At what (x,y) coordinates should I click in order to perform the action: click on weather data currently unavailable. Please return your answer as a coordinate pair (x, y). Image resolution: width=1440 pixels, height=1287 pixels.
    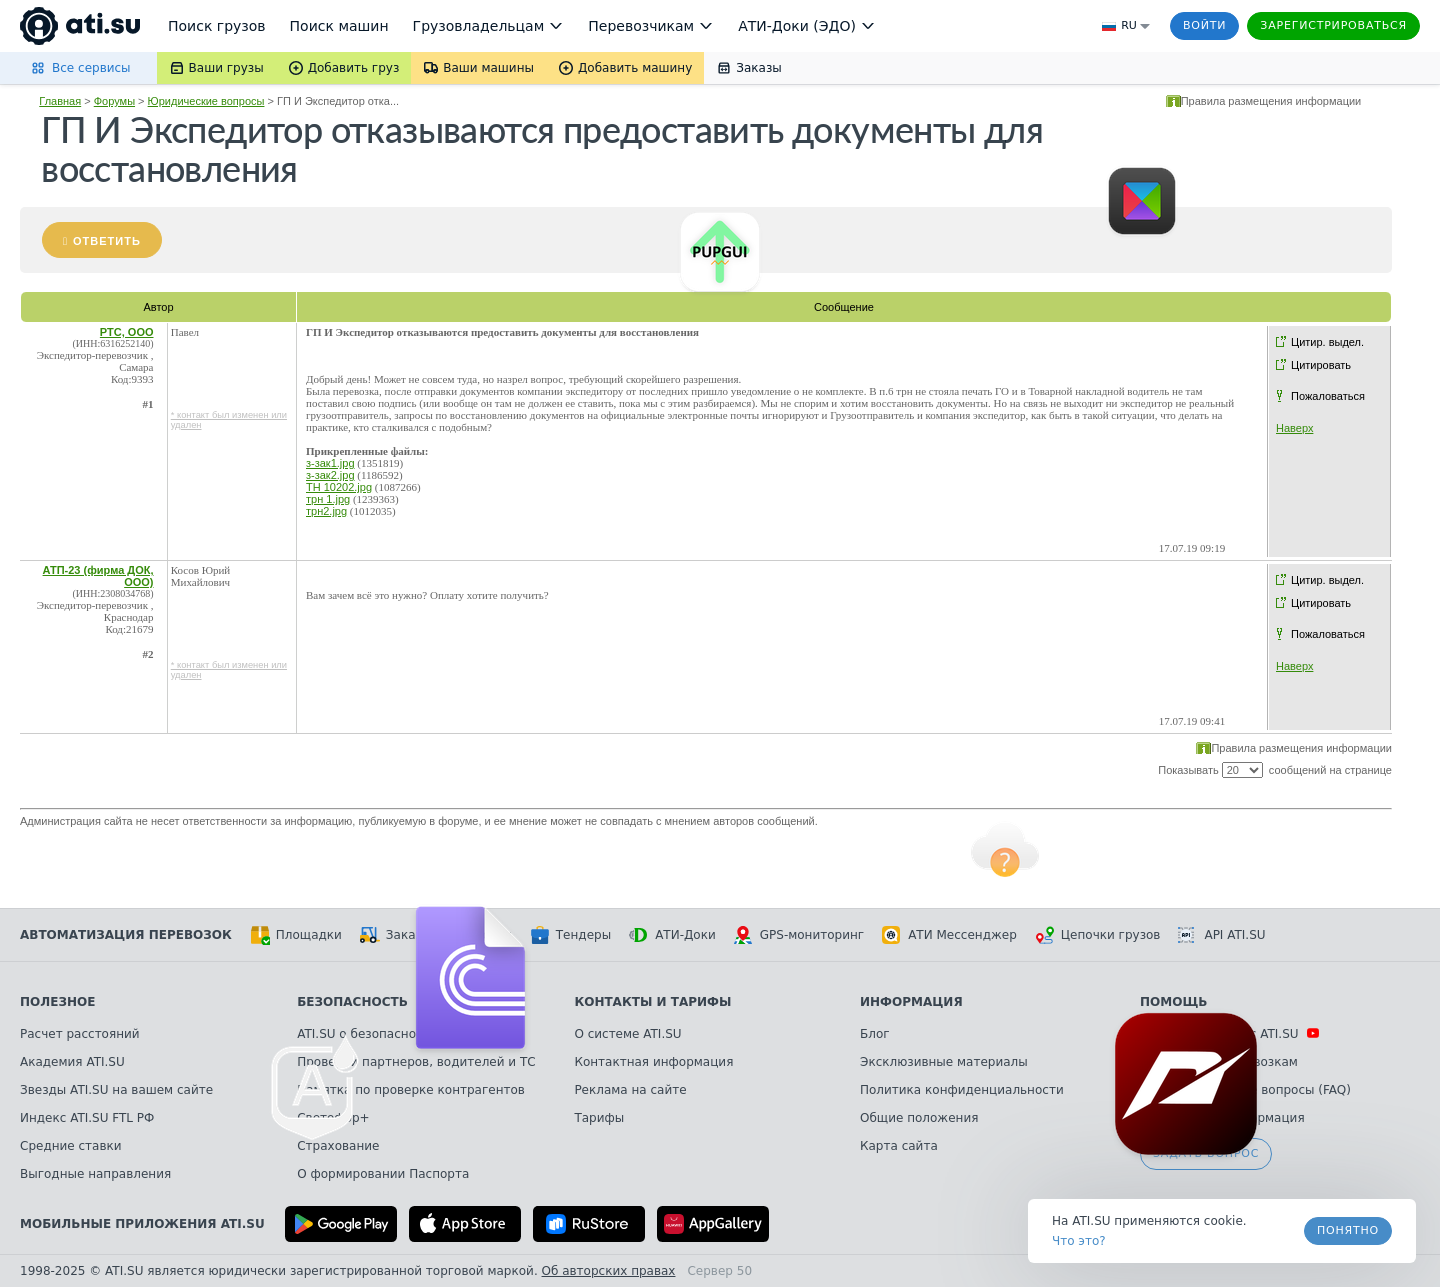
    Looking at the image, I should click on (1005, 849).